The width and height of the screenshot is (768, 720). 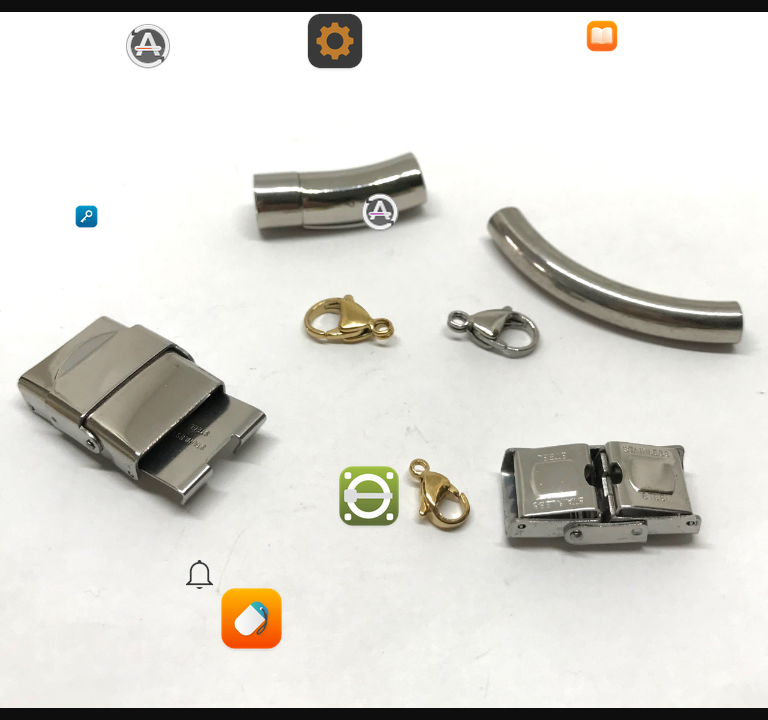 What do you see at coordinates (380, 212) in the screenshot?
I see `open the software updater application` at bounding box center [380, 212].